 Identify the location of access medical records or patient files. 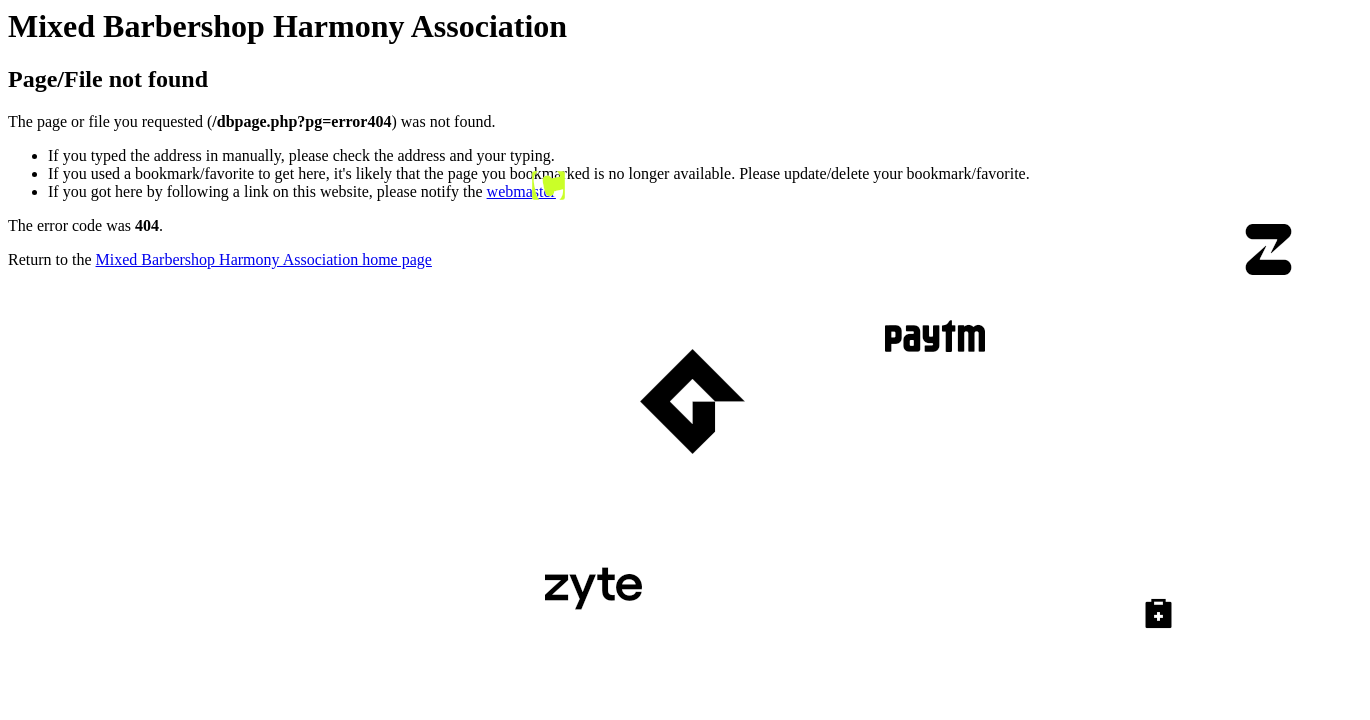
(1158, 613).